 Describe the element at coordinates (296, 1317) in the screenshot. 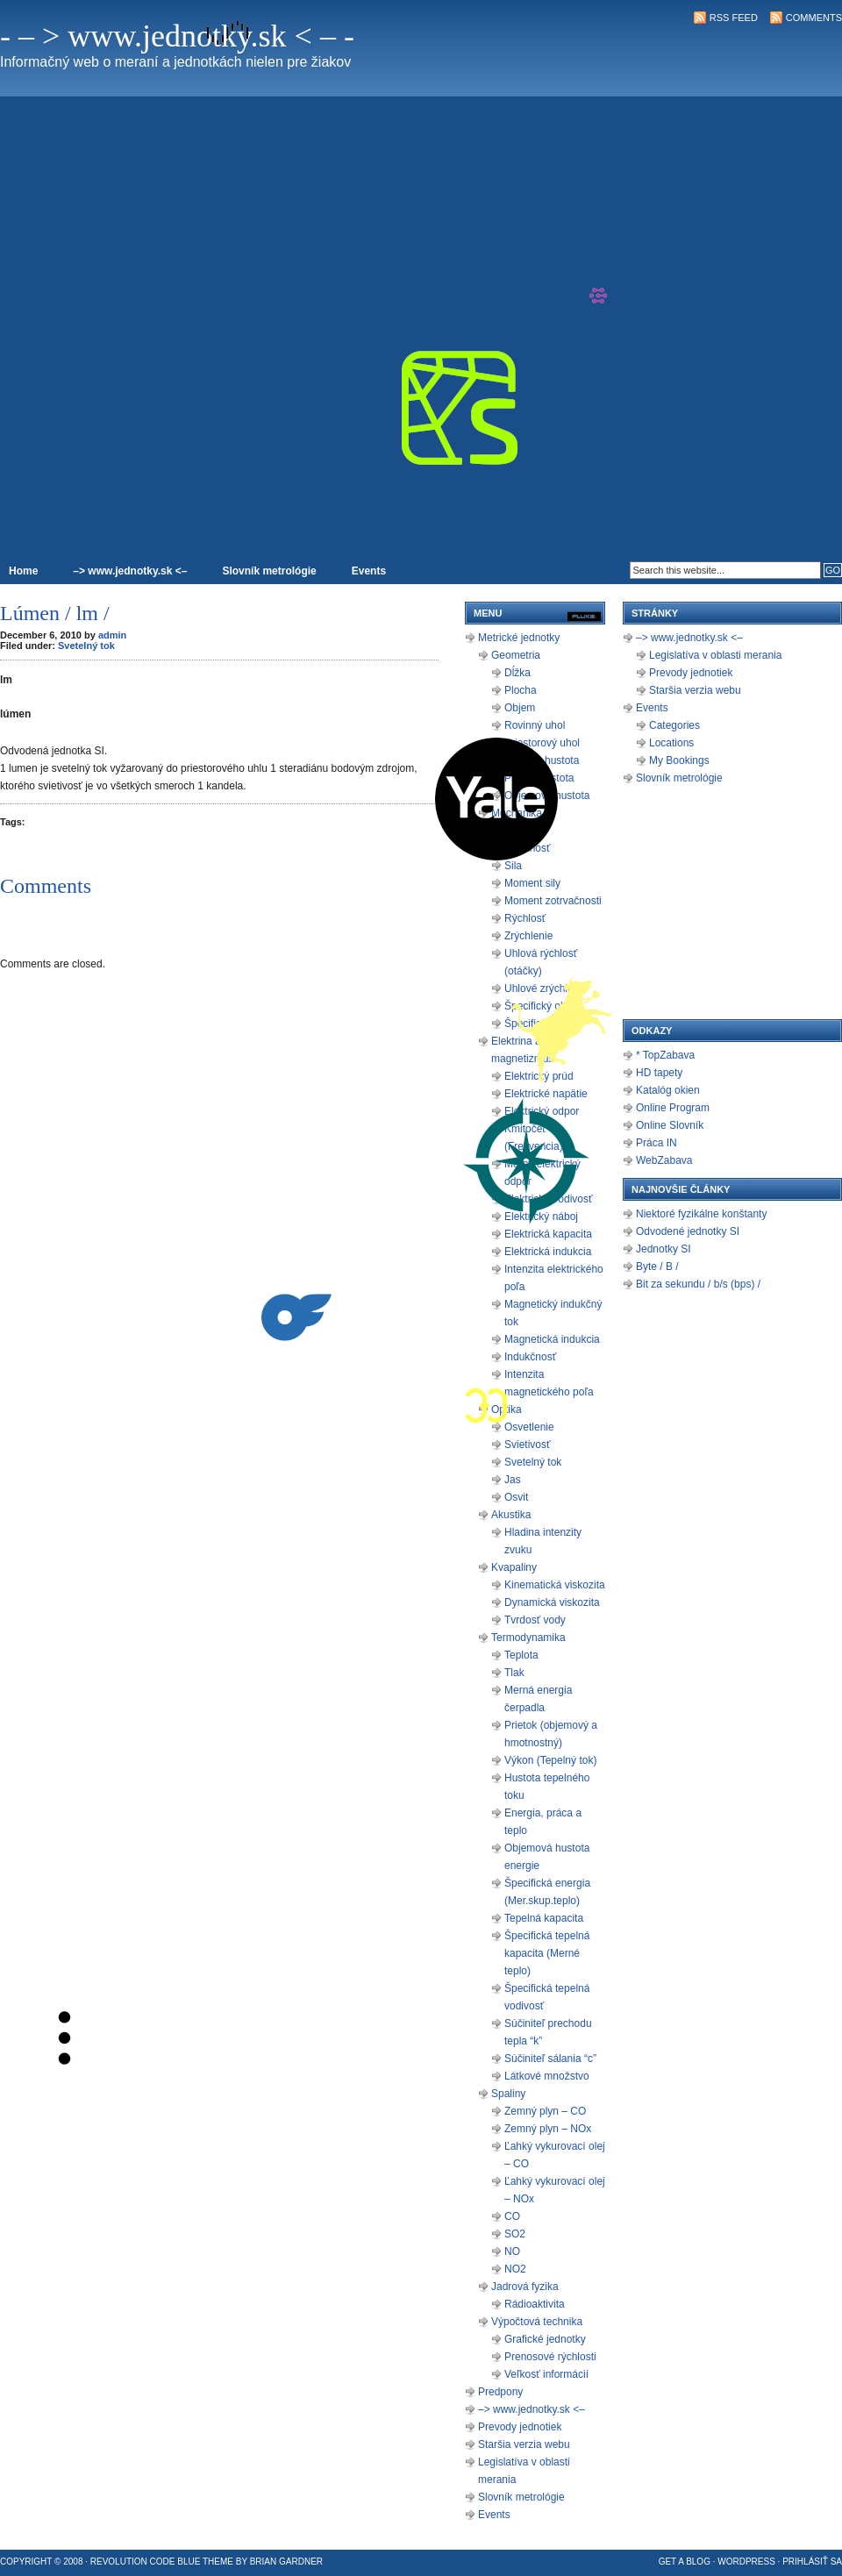

I see `open the OnlyFans app` at that location.